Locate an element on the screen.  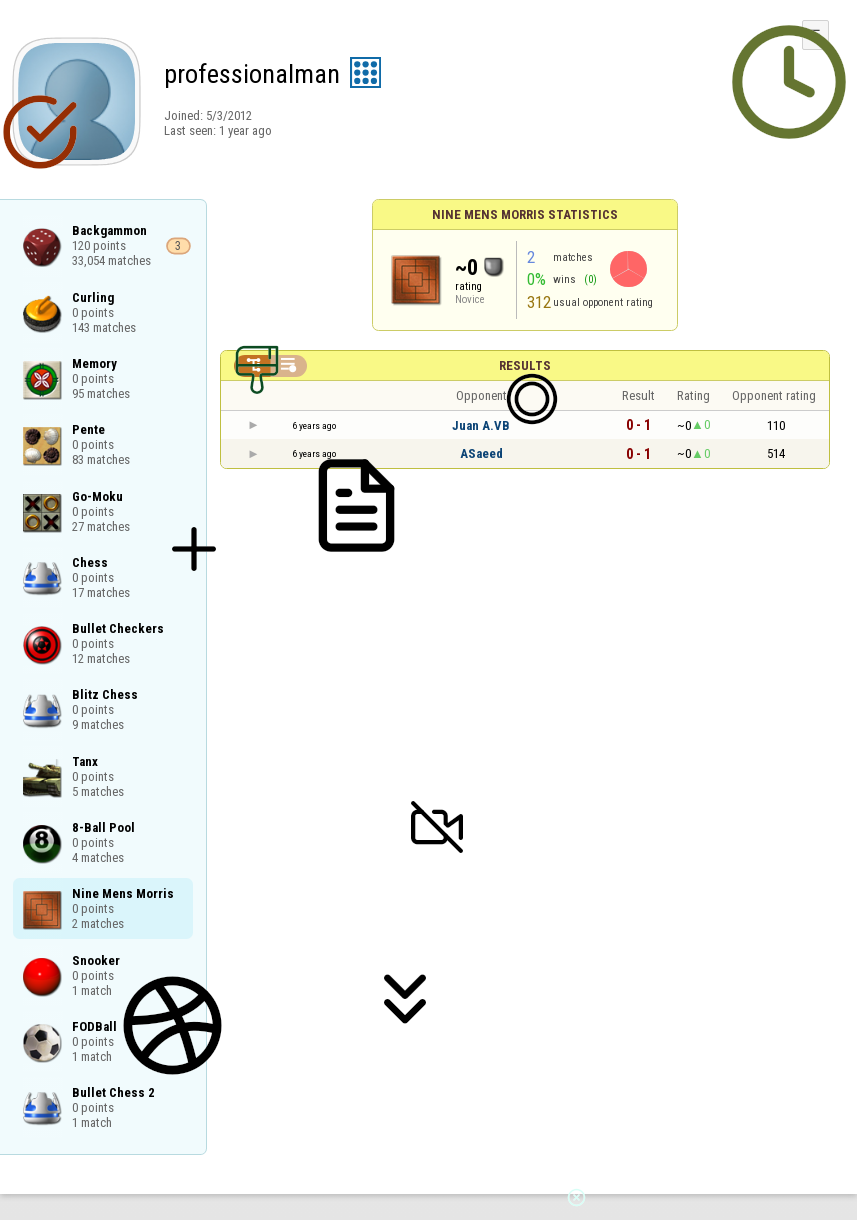
indicates task or action completed successfully is located at coordinates (40, 132).